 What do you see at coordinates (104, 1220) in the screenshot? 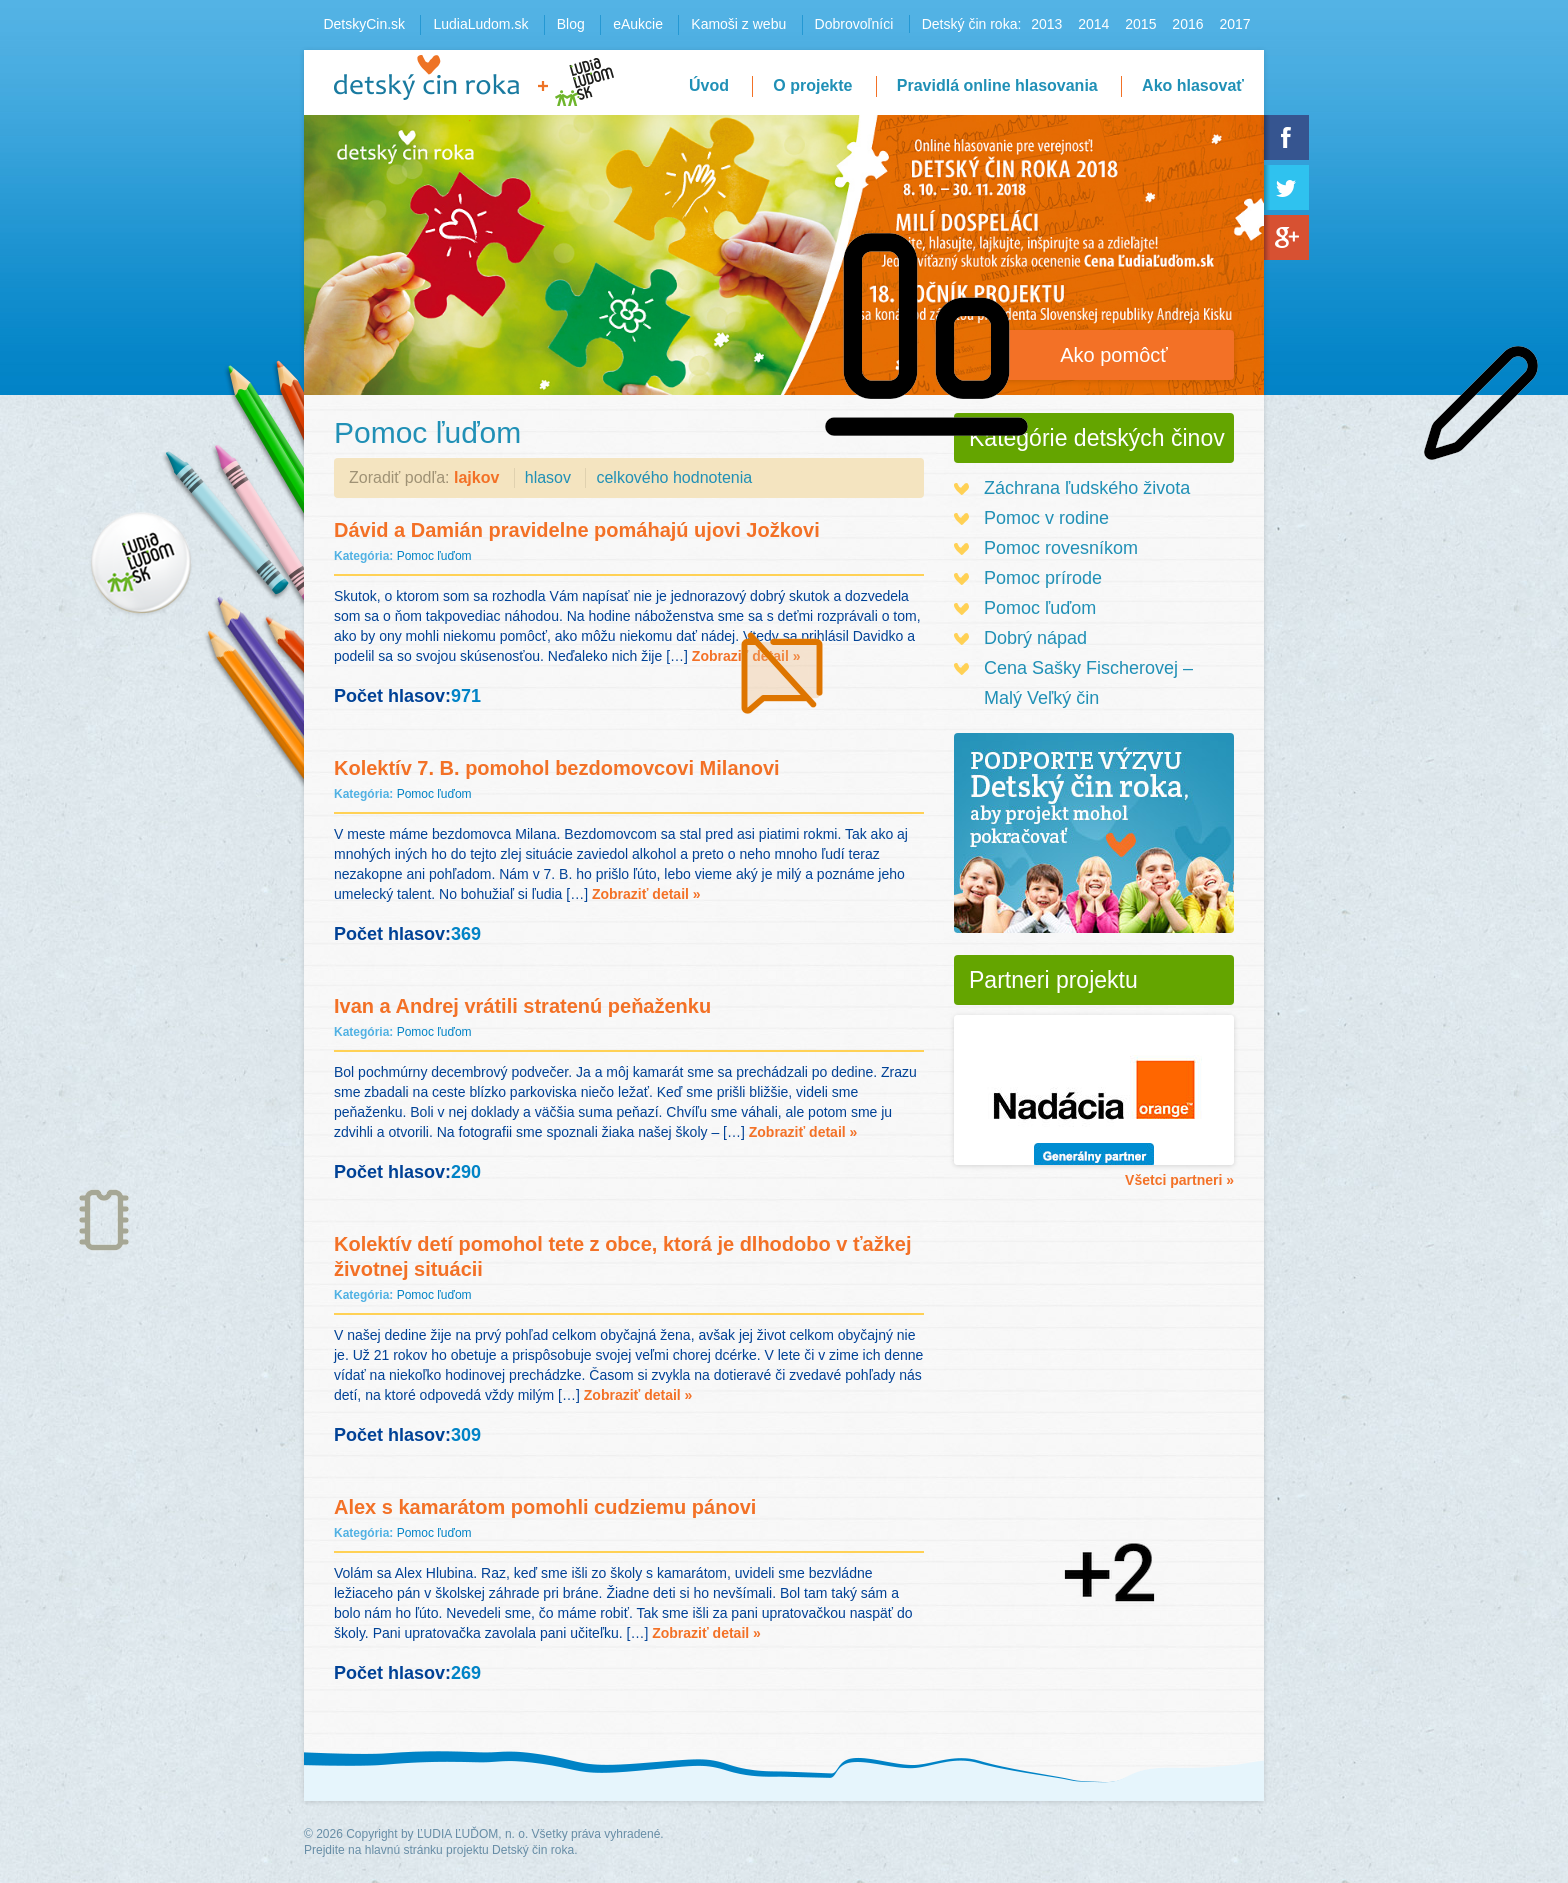
I see `view processor or hardware information` at bounding box center [104, 1220].